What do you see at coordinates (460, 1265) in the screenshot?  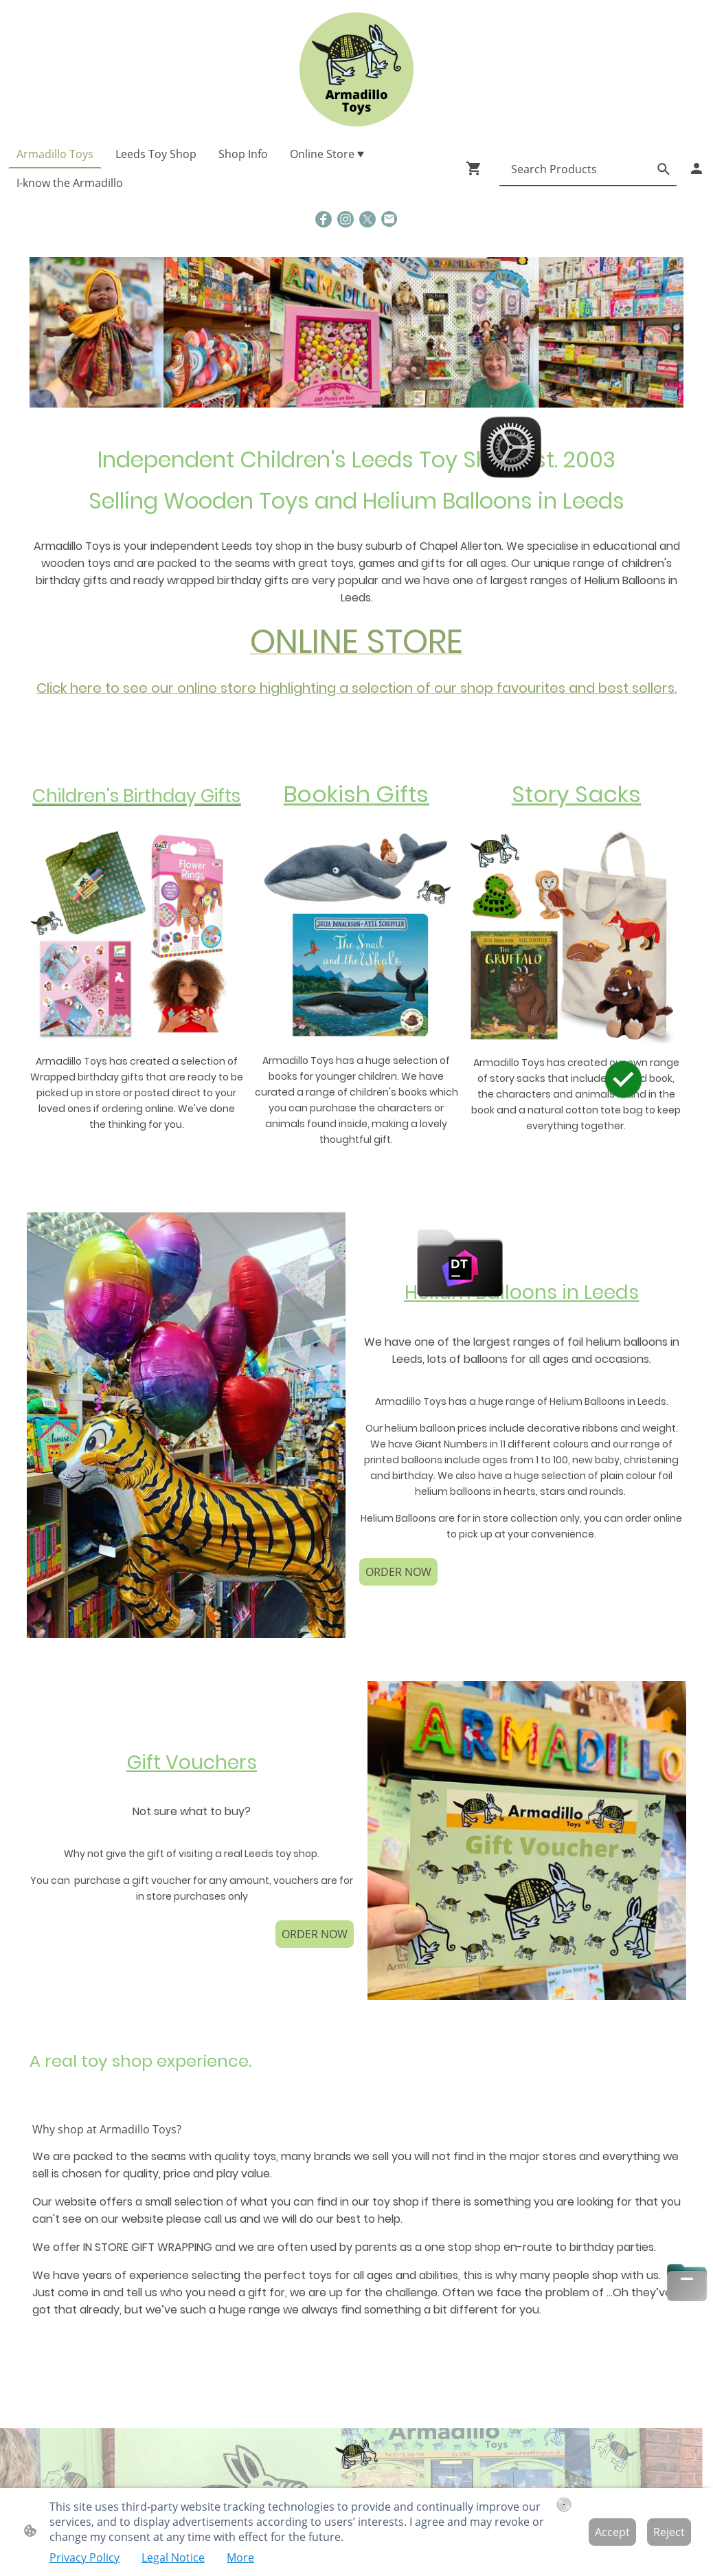 I see `open jetbrains dottrace project folder` at bounding box center [460, 1265].